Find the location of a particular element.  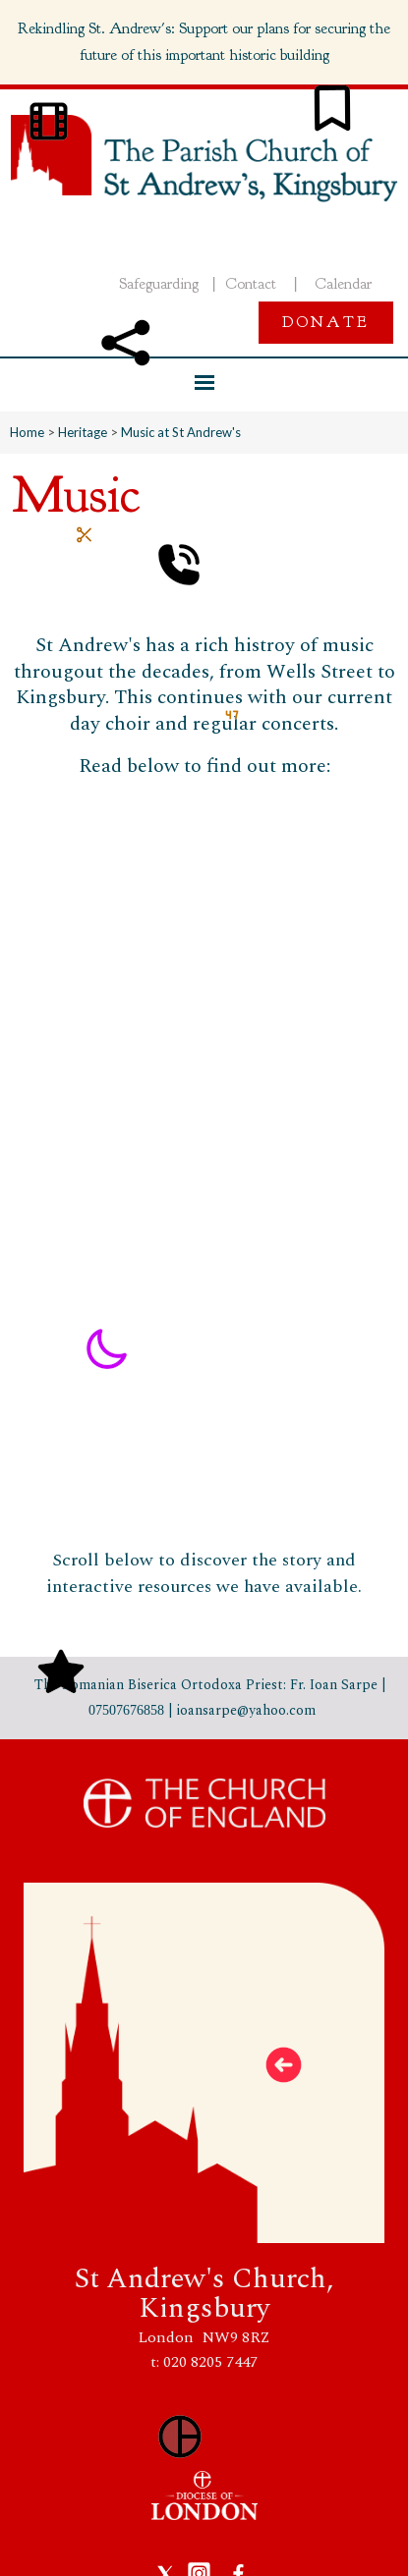

view data breakdown or statistics is located at coordinates (180, 2437).